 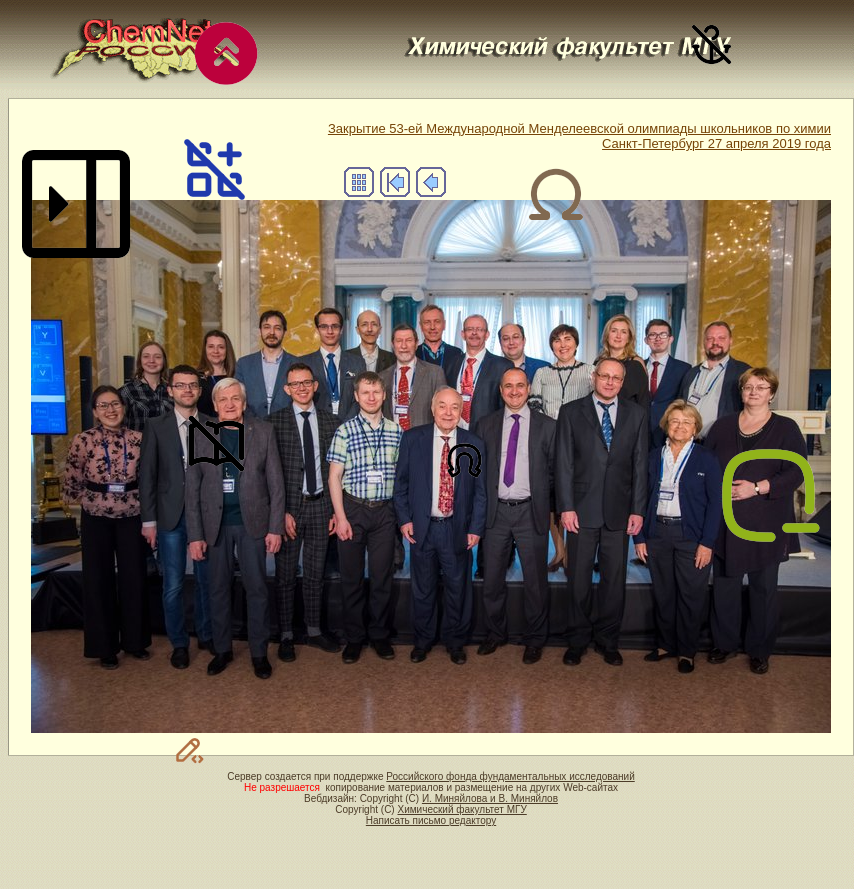 What do you see at coordinates (556, 196) in the screenshot?
I see `represents the omega symbol in mathematical or scientific contexts` at bounding box center [556, 196].